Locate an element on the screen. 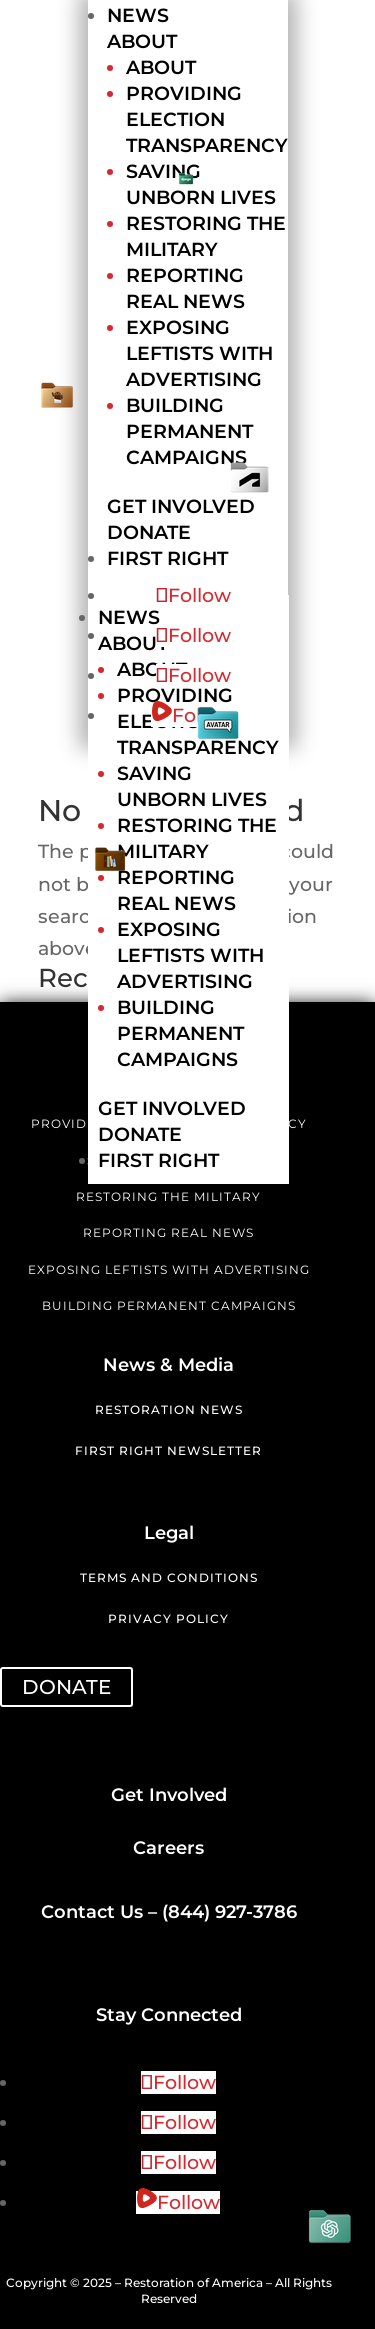 The width and height of the screenshot is (375, 2329). folder containing android ice cream sandwich system files is located at coordinates (57, 396).